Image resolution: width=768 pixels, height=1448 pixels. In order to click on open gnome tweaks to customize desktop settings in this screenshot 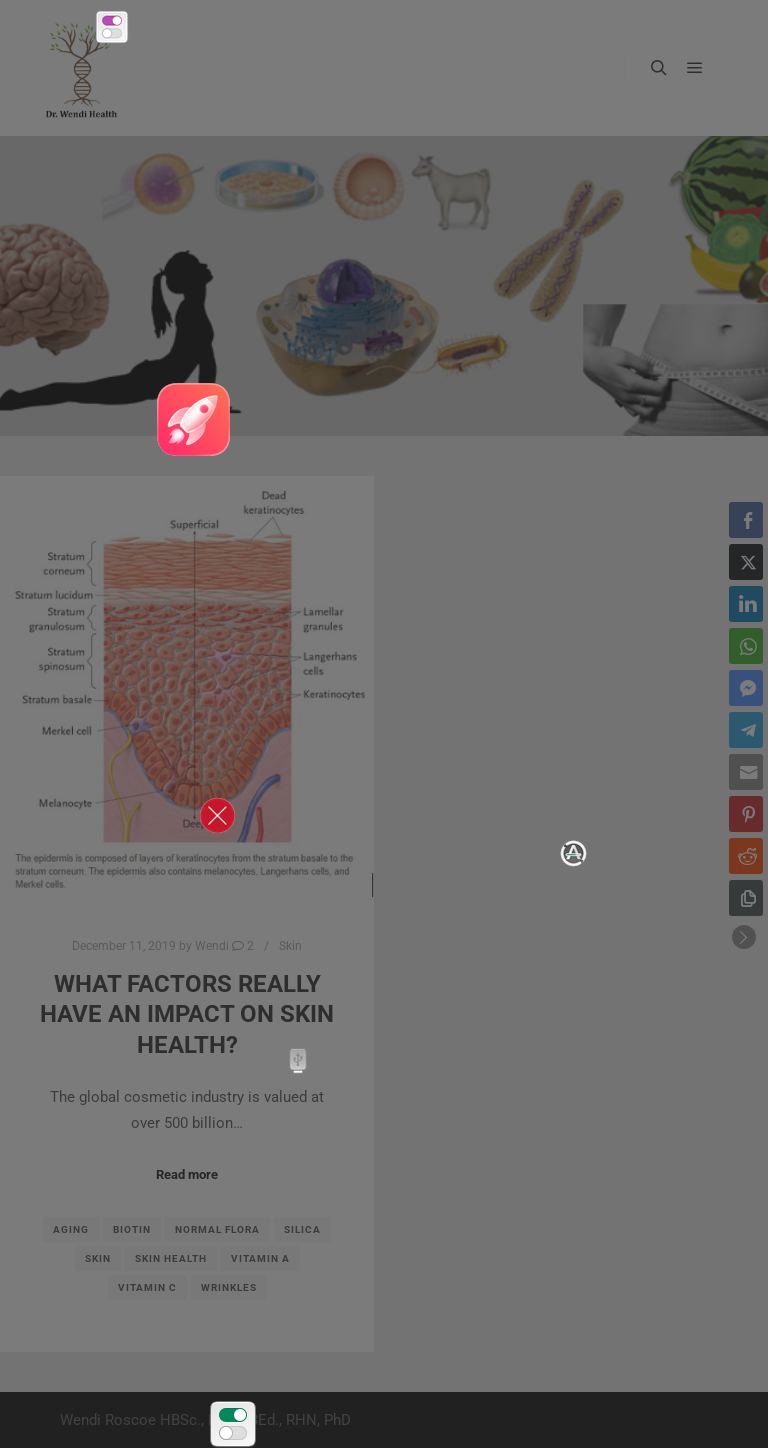, I will do `click(112, 27)`.